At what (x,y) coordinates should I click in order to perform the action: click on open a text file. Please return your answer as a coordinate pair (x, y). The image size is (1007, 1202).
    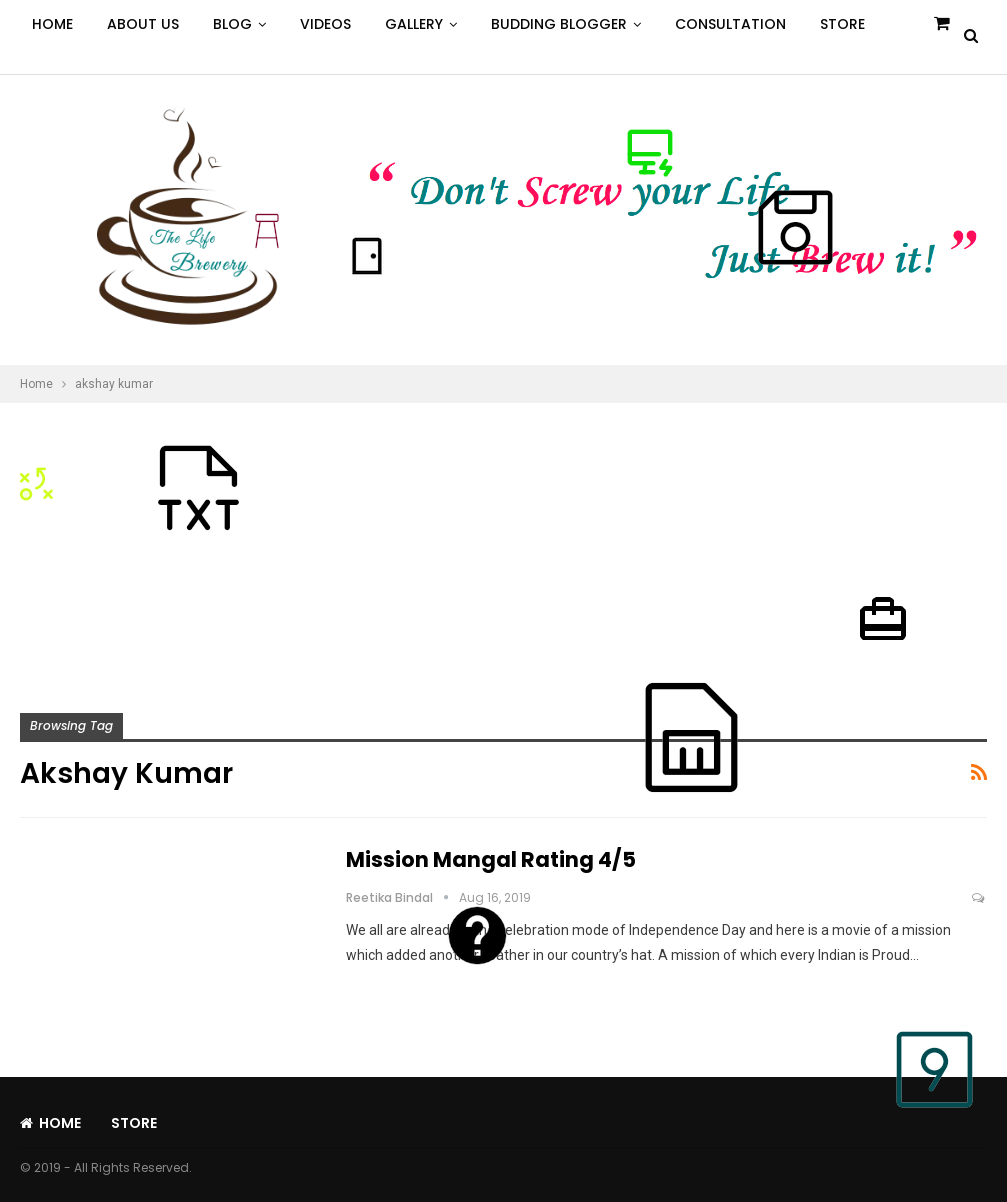
    Looking at the image, I should click on (198, 491).